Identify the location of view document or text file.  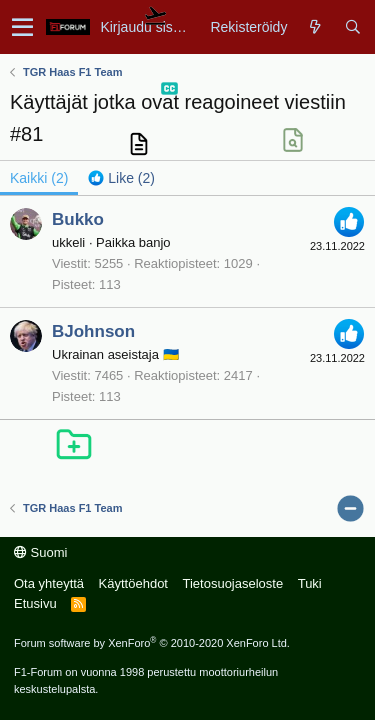
(139, 144).